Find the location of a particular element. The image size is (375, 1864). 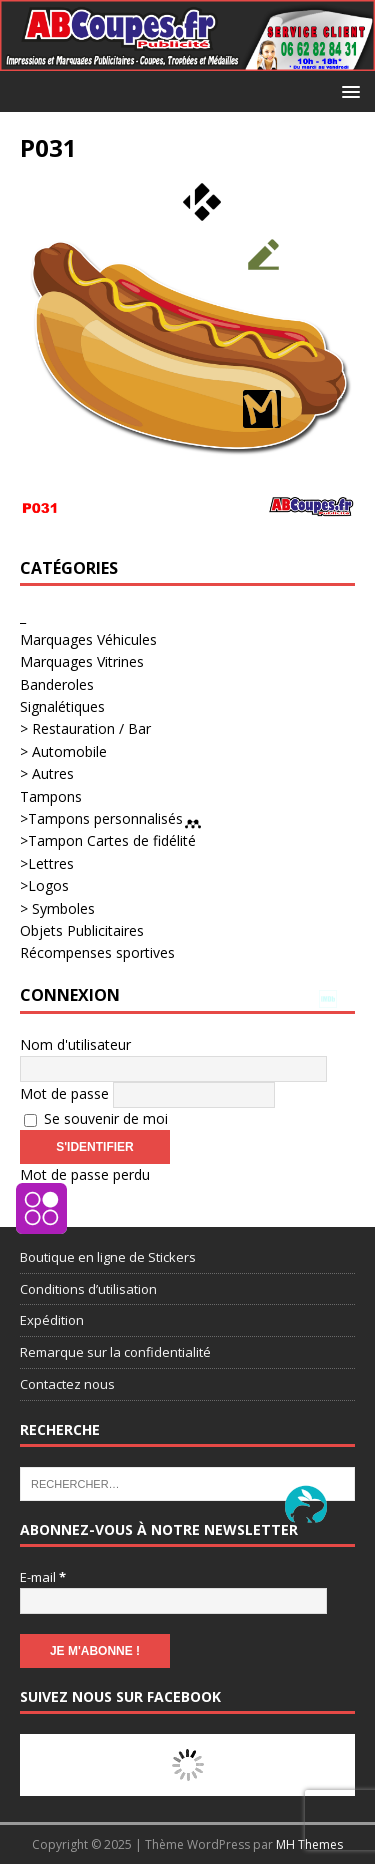

coderabbit logo - ai-powered code review platform is located at coordinates (306, 1504).